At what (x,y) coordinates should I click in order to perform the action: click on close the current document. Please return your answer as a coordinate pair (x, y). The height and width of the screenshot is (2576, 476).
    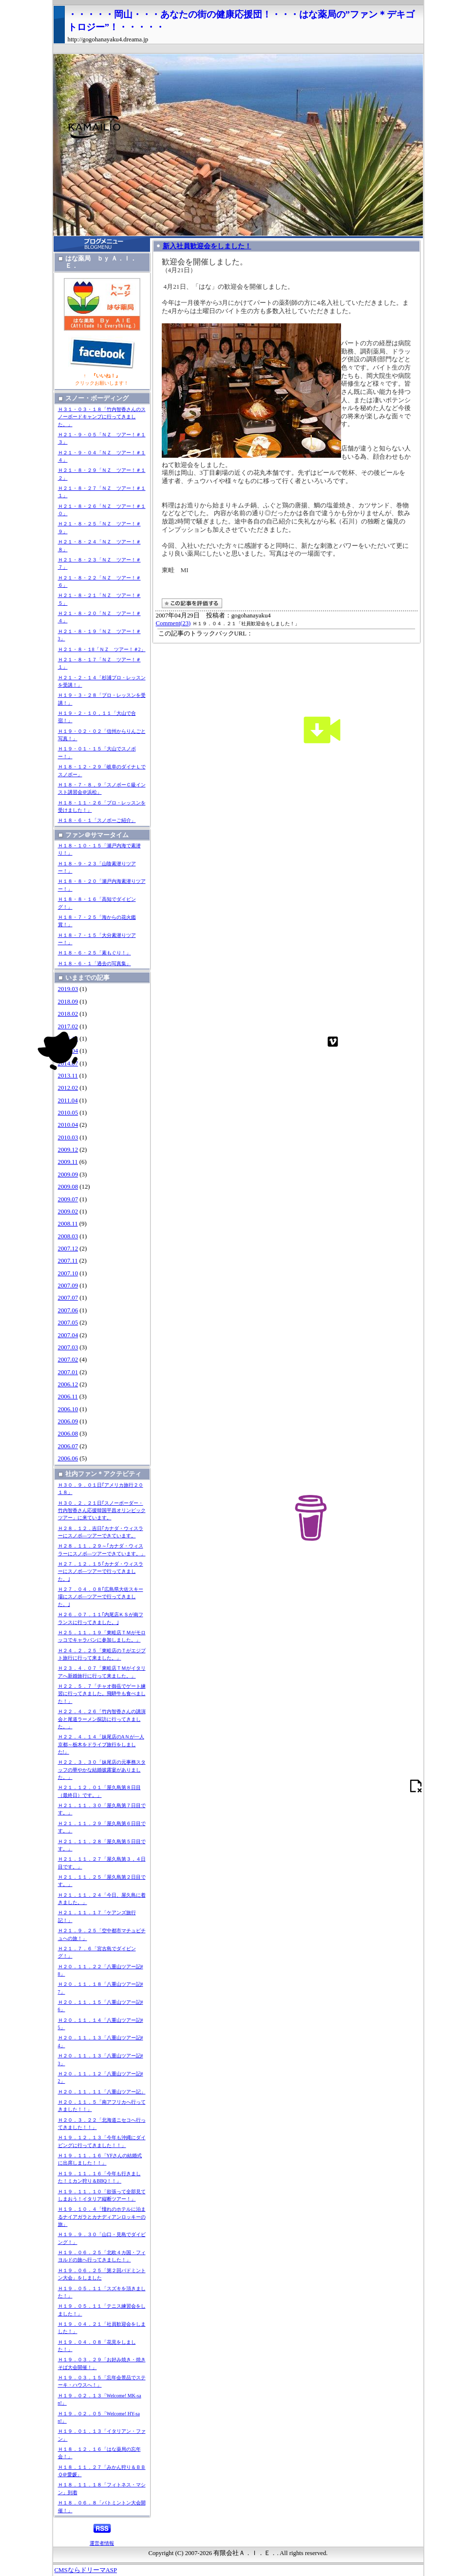
    Looking at the image, I should click on (416, 1786).